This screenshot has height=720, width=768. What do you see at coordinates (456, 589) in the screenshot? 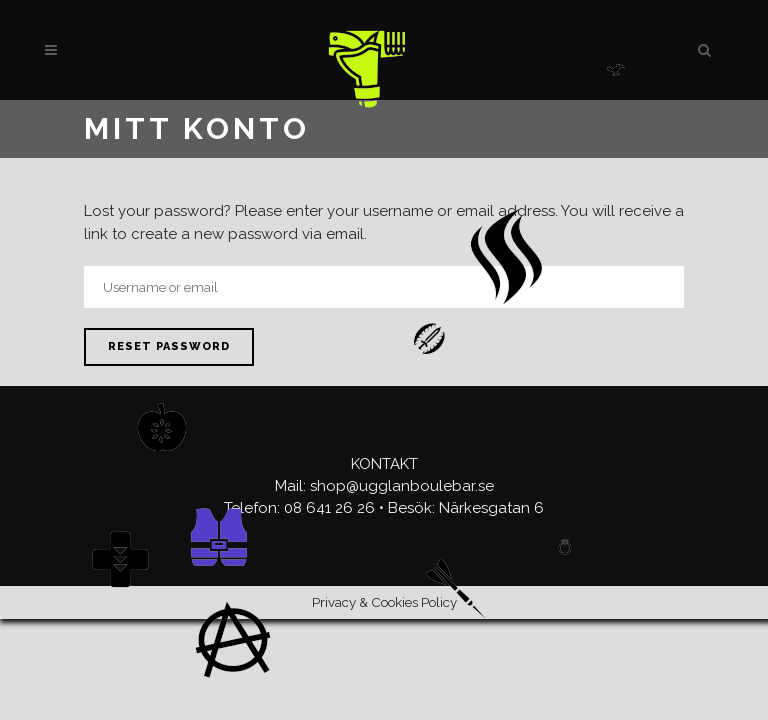
I see `play darts or dart-themed game` at bounding box center [456, 589].